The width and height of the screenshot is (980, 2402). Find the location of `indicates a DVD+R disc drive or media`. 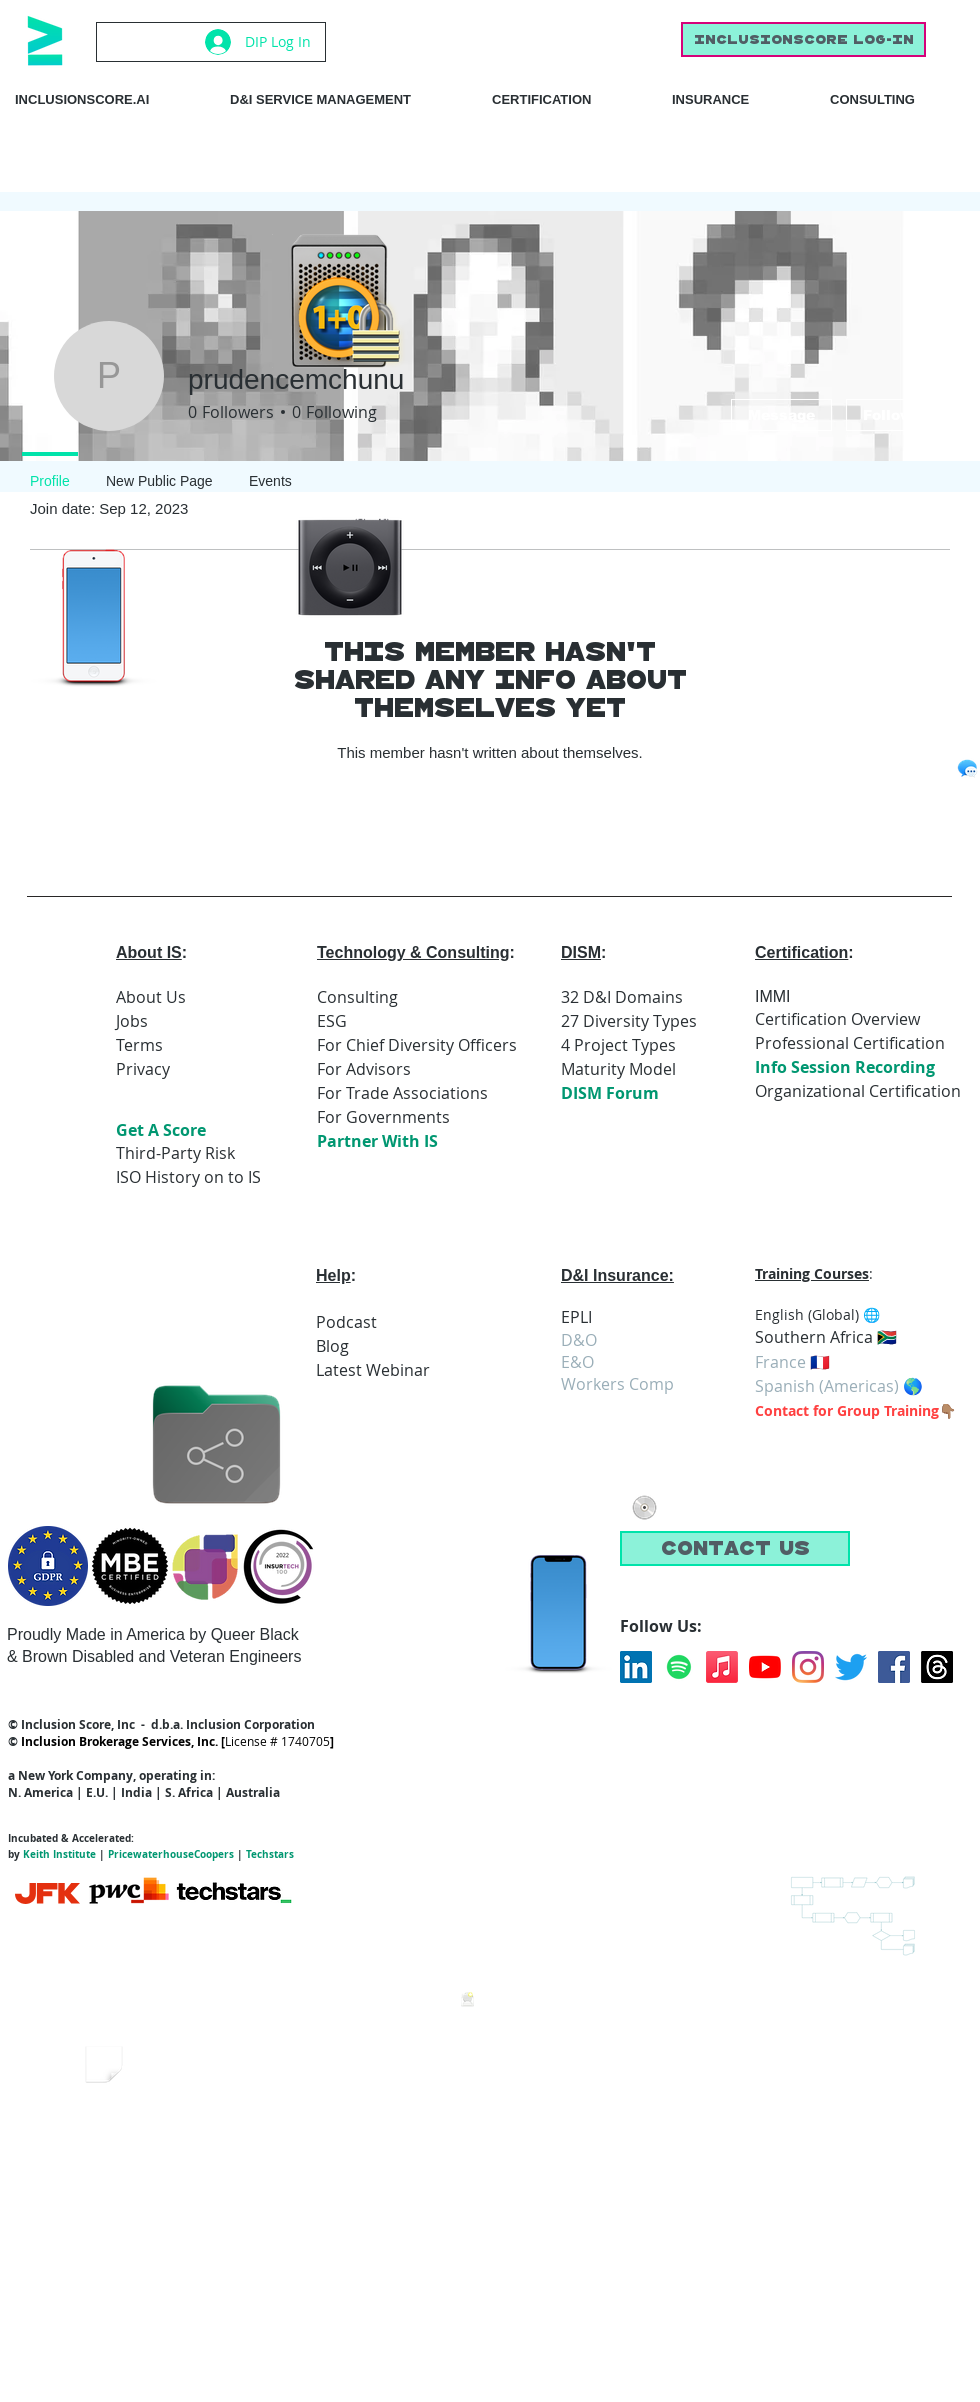

indicates a DVD+R disc drive or media is located at coordinates (644, 1507).